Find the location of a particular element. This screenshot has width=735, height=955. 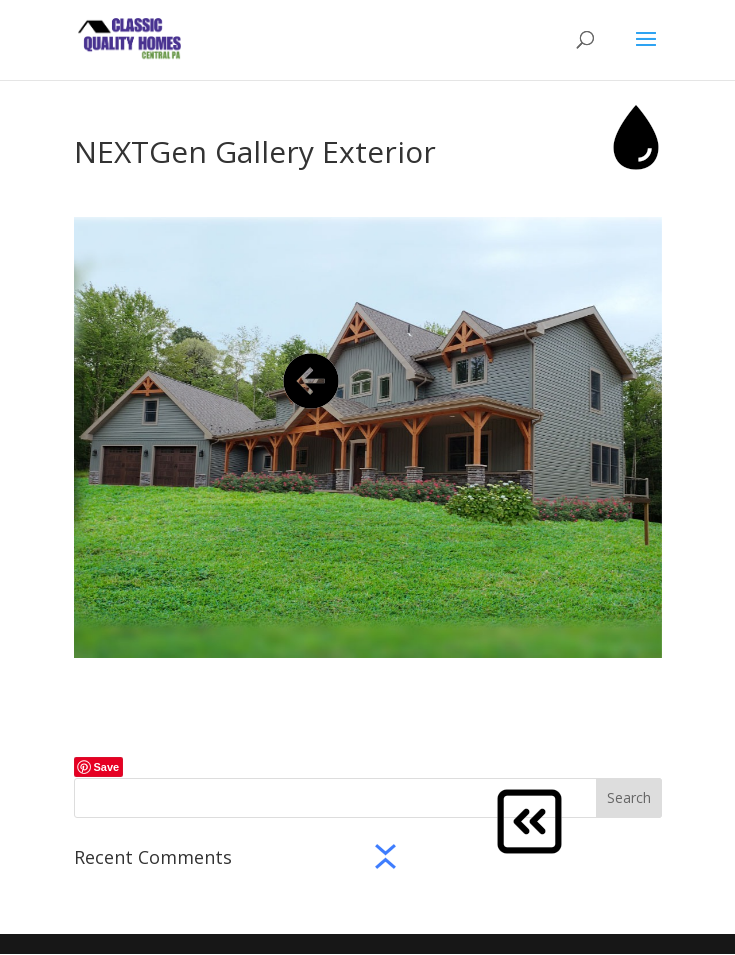

indicates water usage or hydration tracking is located at coordinates (636, 138).